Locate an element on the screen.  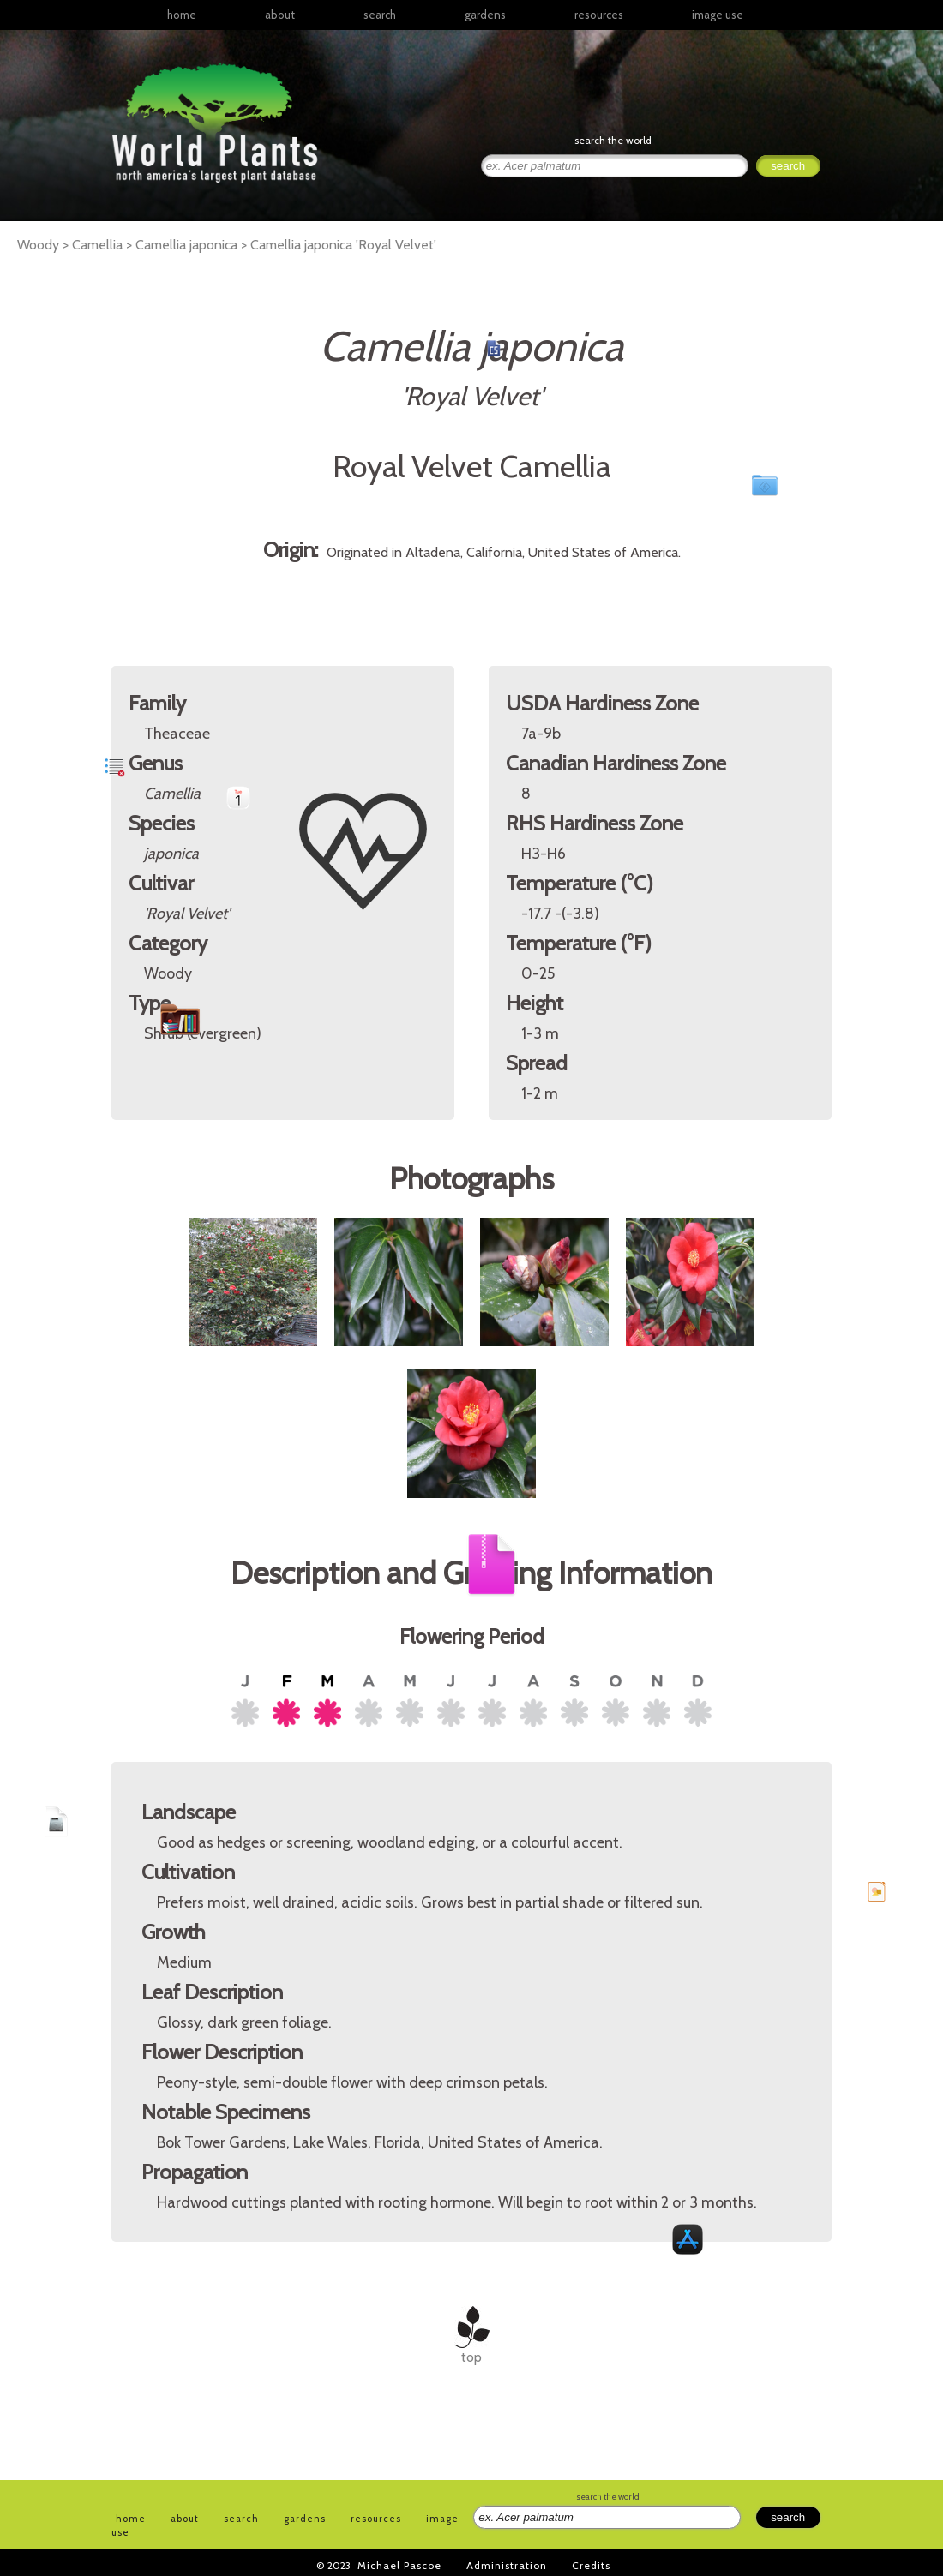
mount a disk image file is located at coordinates (56, 1822).